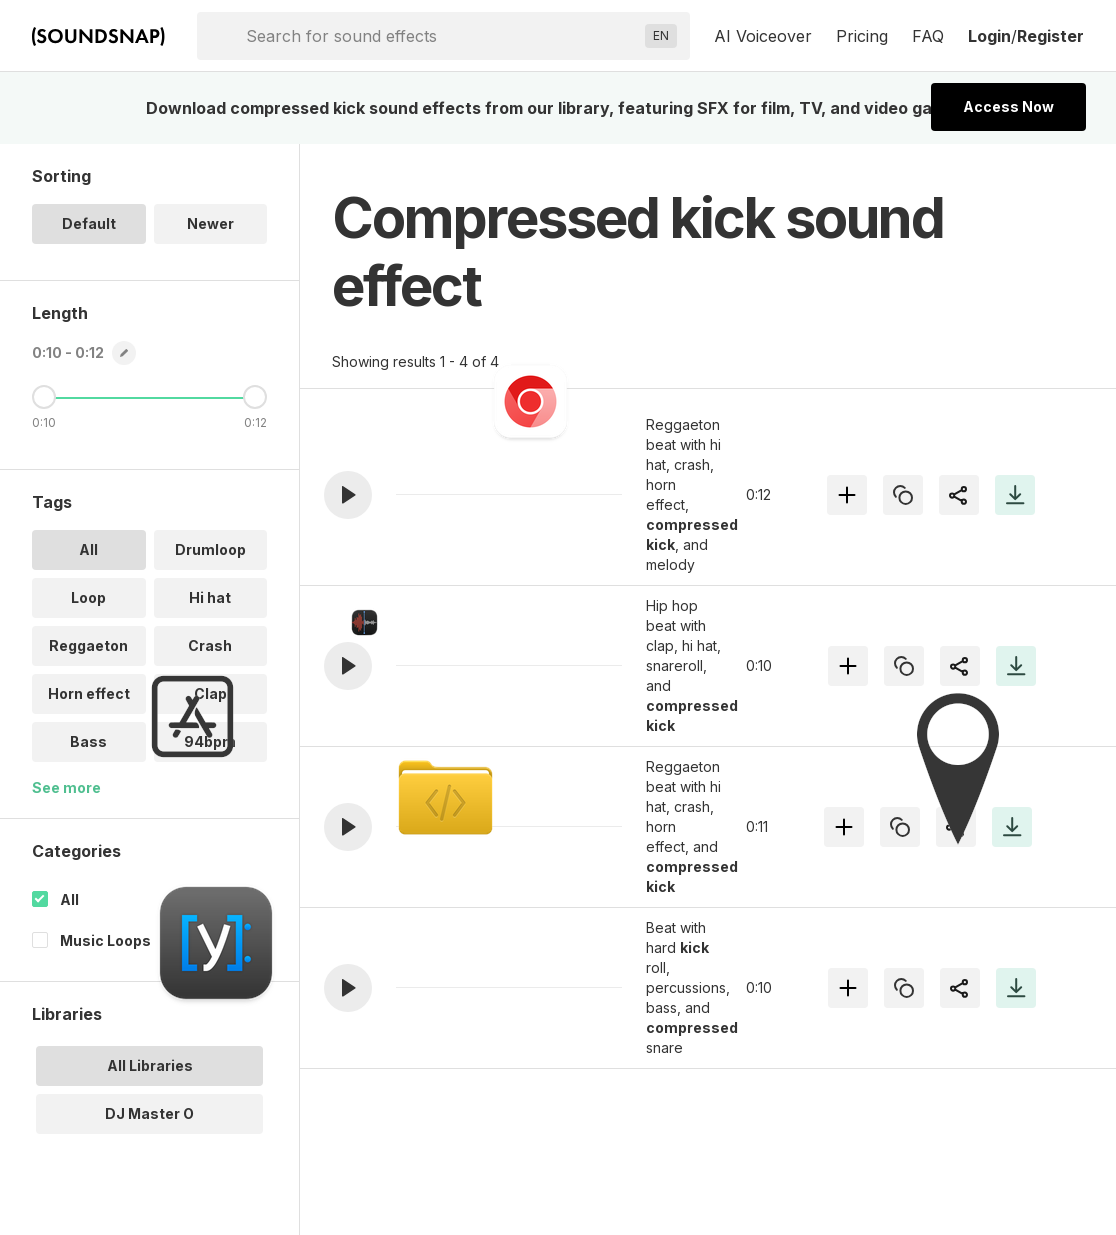  Describe the element at coordinates (445, 797) in the screenshot. I see `open your code projects folder` at that location.